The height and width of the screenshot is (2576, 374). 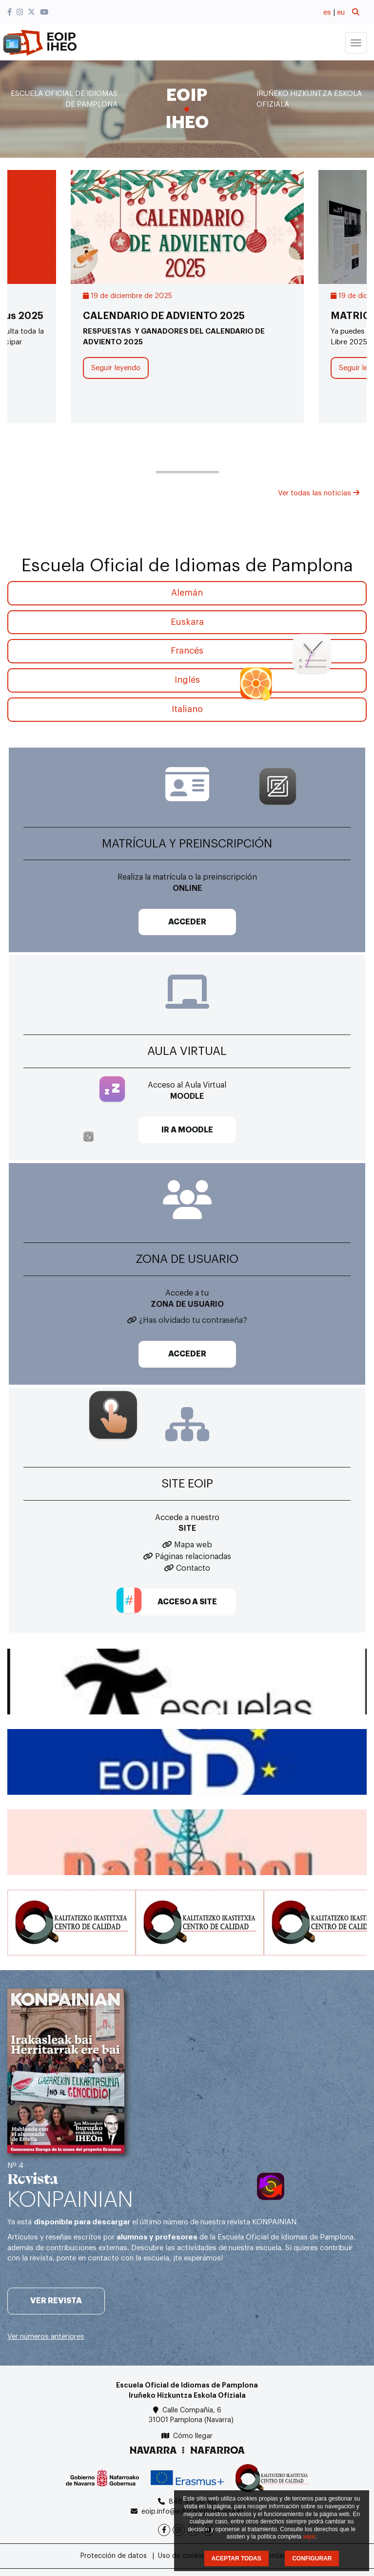 What do you see at coordinates (12, 44) in the screenshot?
I see `open system startup preferences` at bounding box center [12, 44].